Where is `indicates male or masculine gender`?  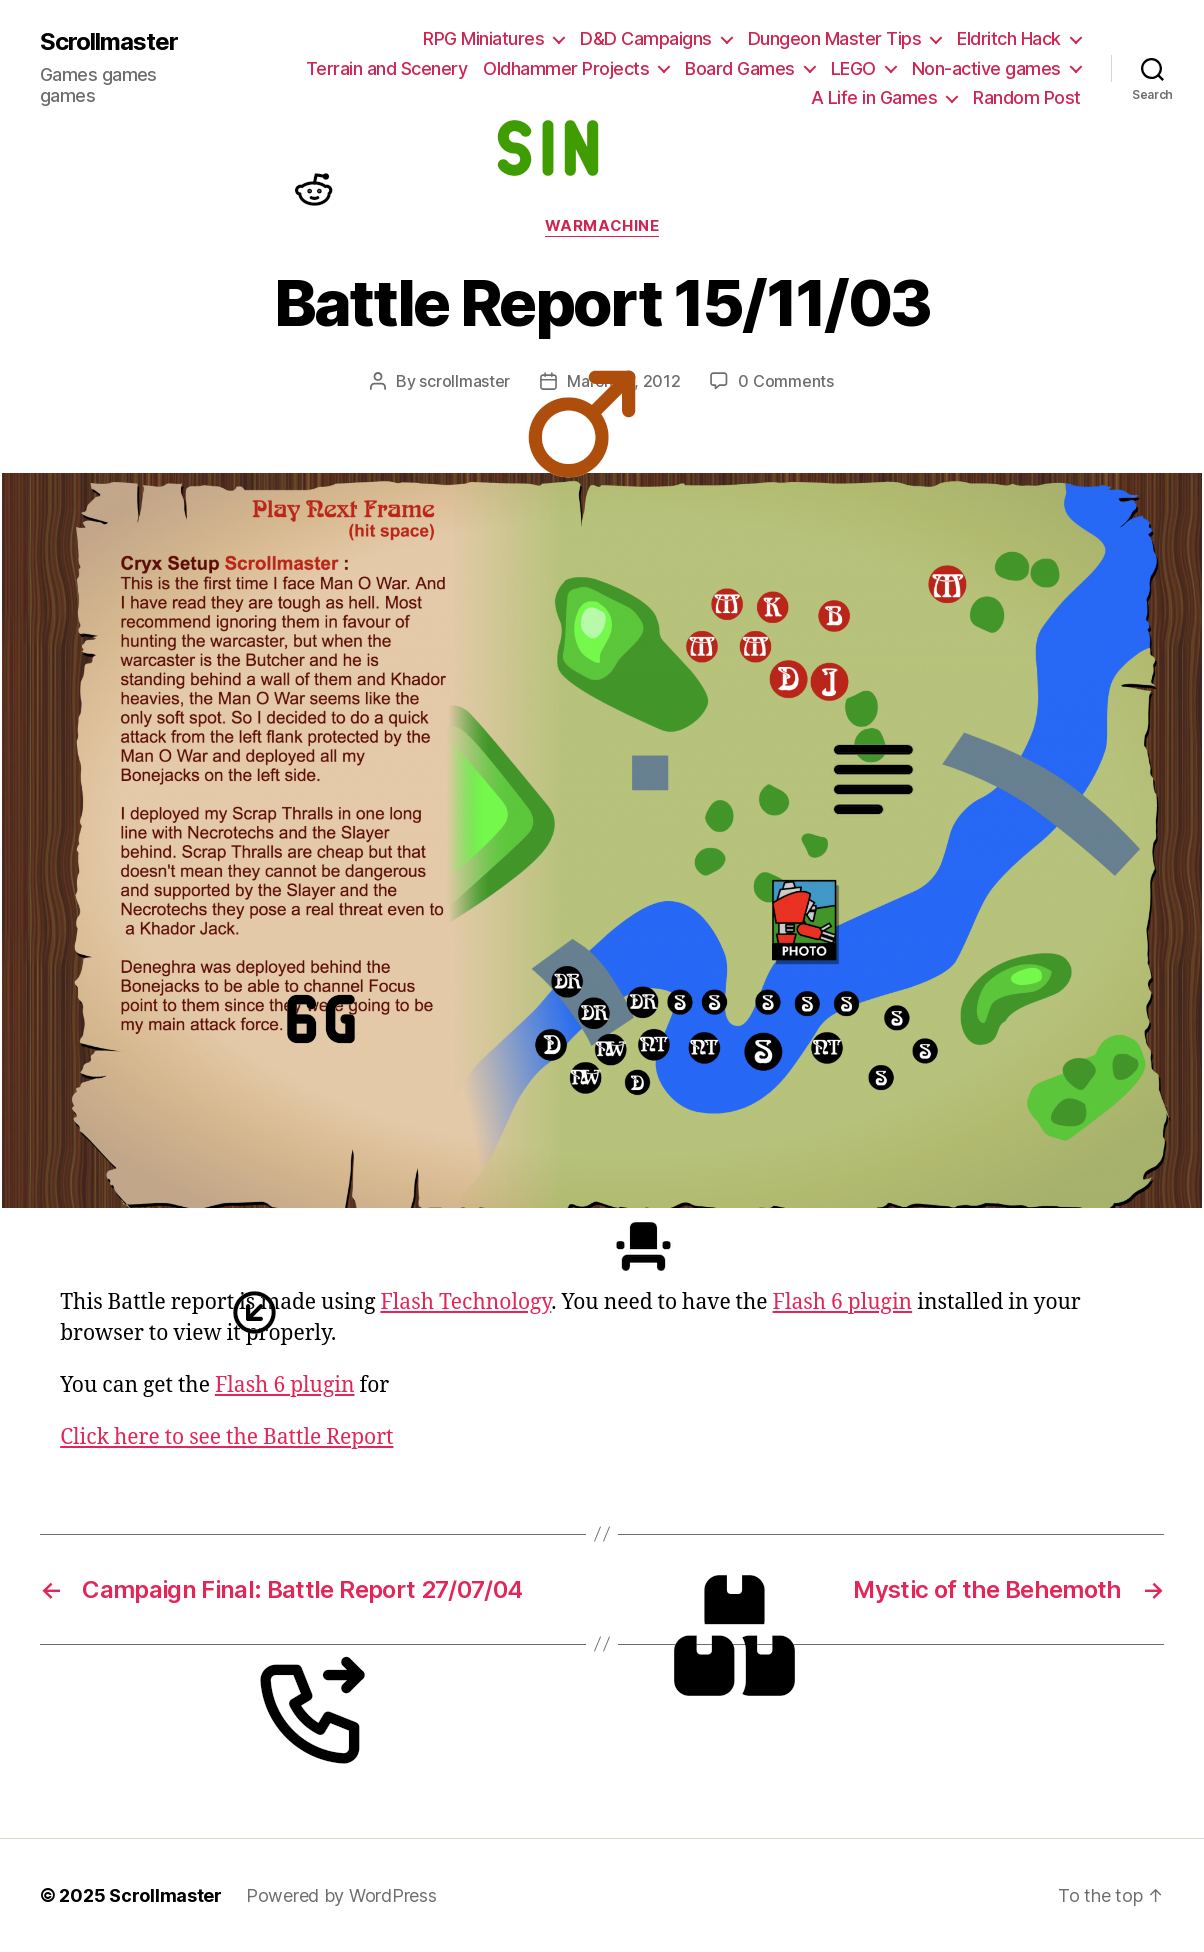 indicates male or masculine gender is located at coordinates (582, 424).